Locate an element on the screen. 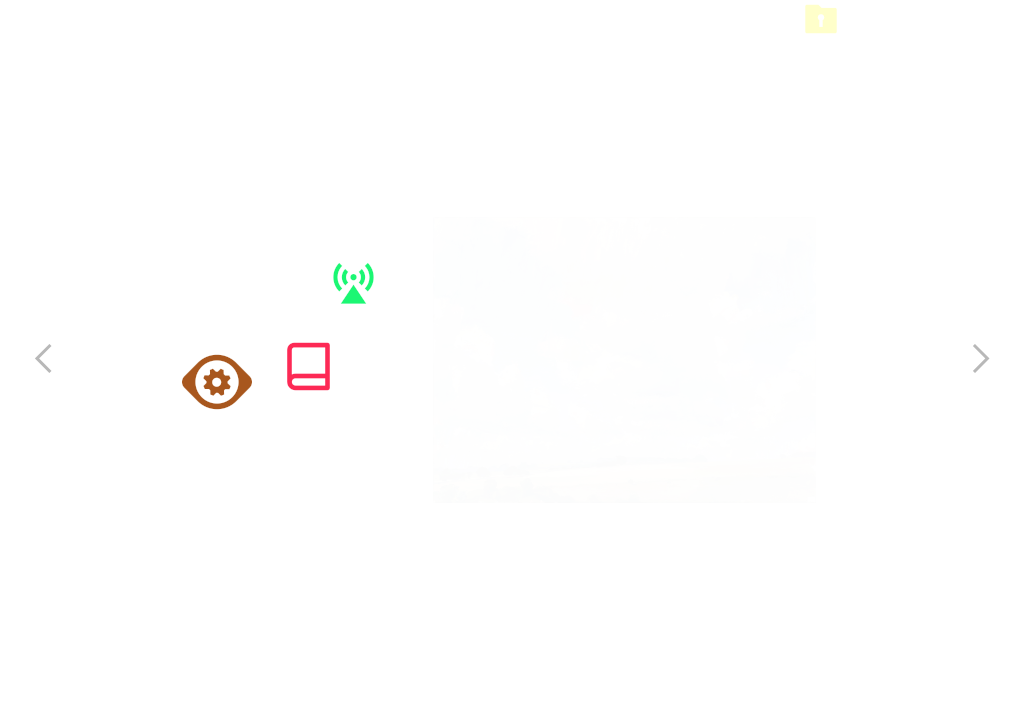 The height and width of the screenshot is (720, 1024). open your library or reading list is located at coordinates (308, 366).